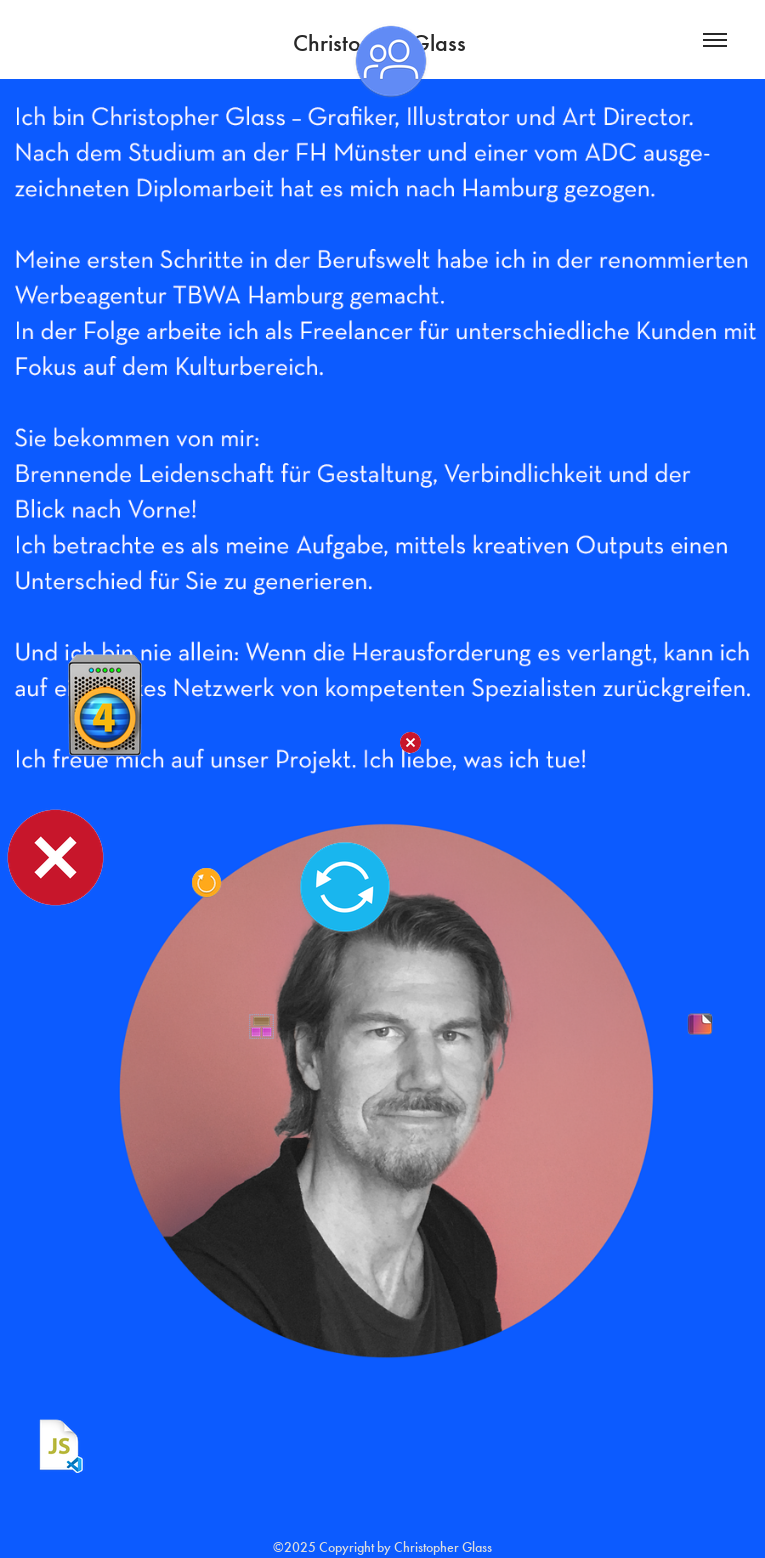 The width and height of the screenshot is (765, 1558). What do you see at coordinates (700, 1024) in the screenshot?
I see `change desktop wallpaper settings` at bounding box center [700, 1024].